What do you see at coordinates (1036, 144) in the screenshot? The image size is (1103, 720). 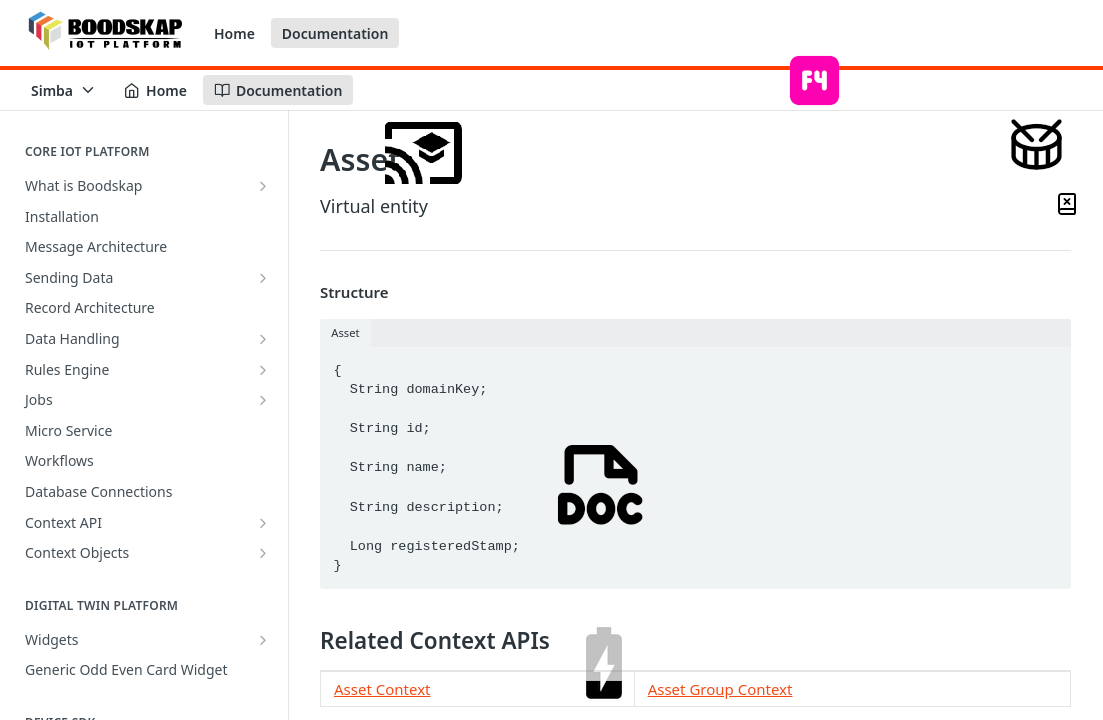 I see `access music or audio tools` at bounding box center [1036, 144].